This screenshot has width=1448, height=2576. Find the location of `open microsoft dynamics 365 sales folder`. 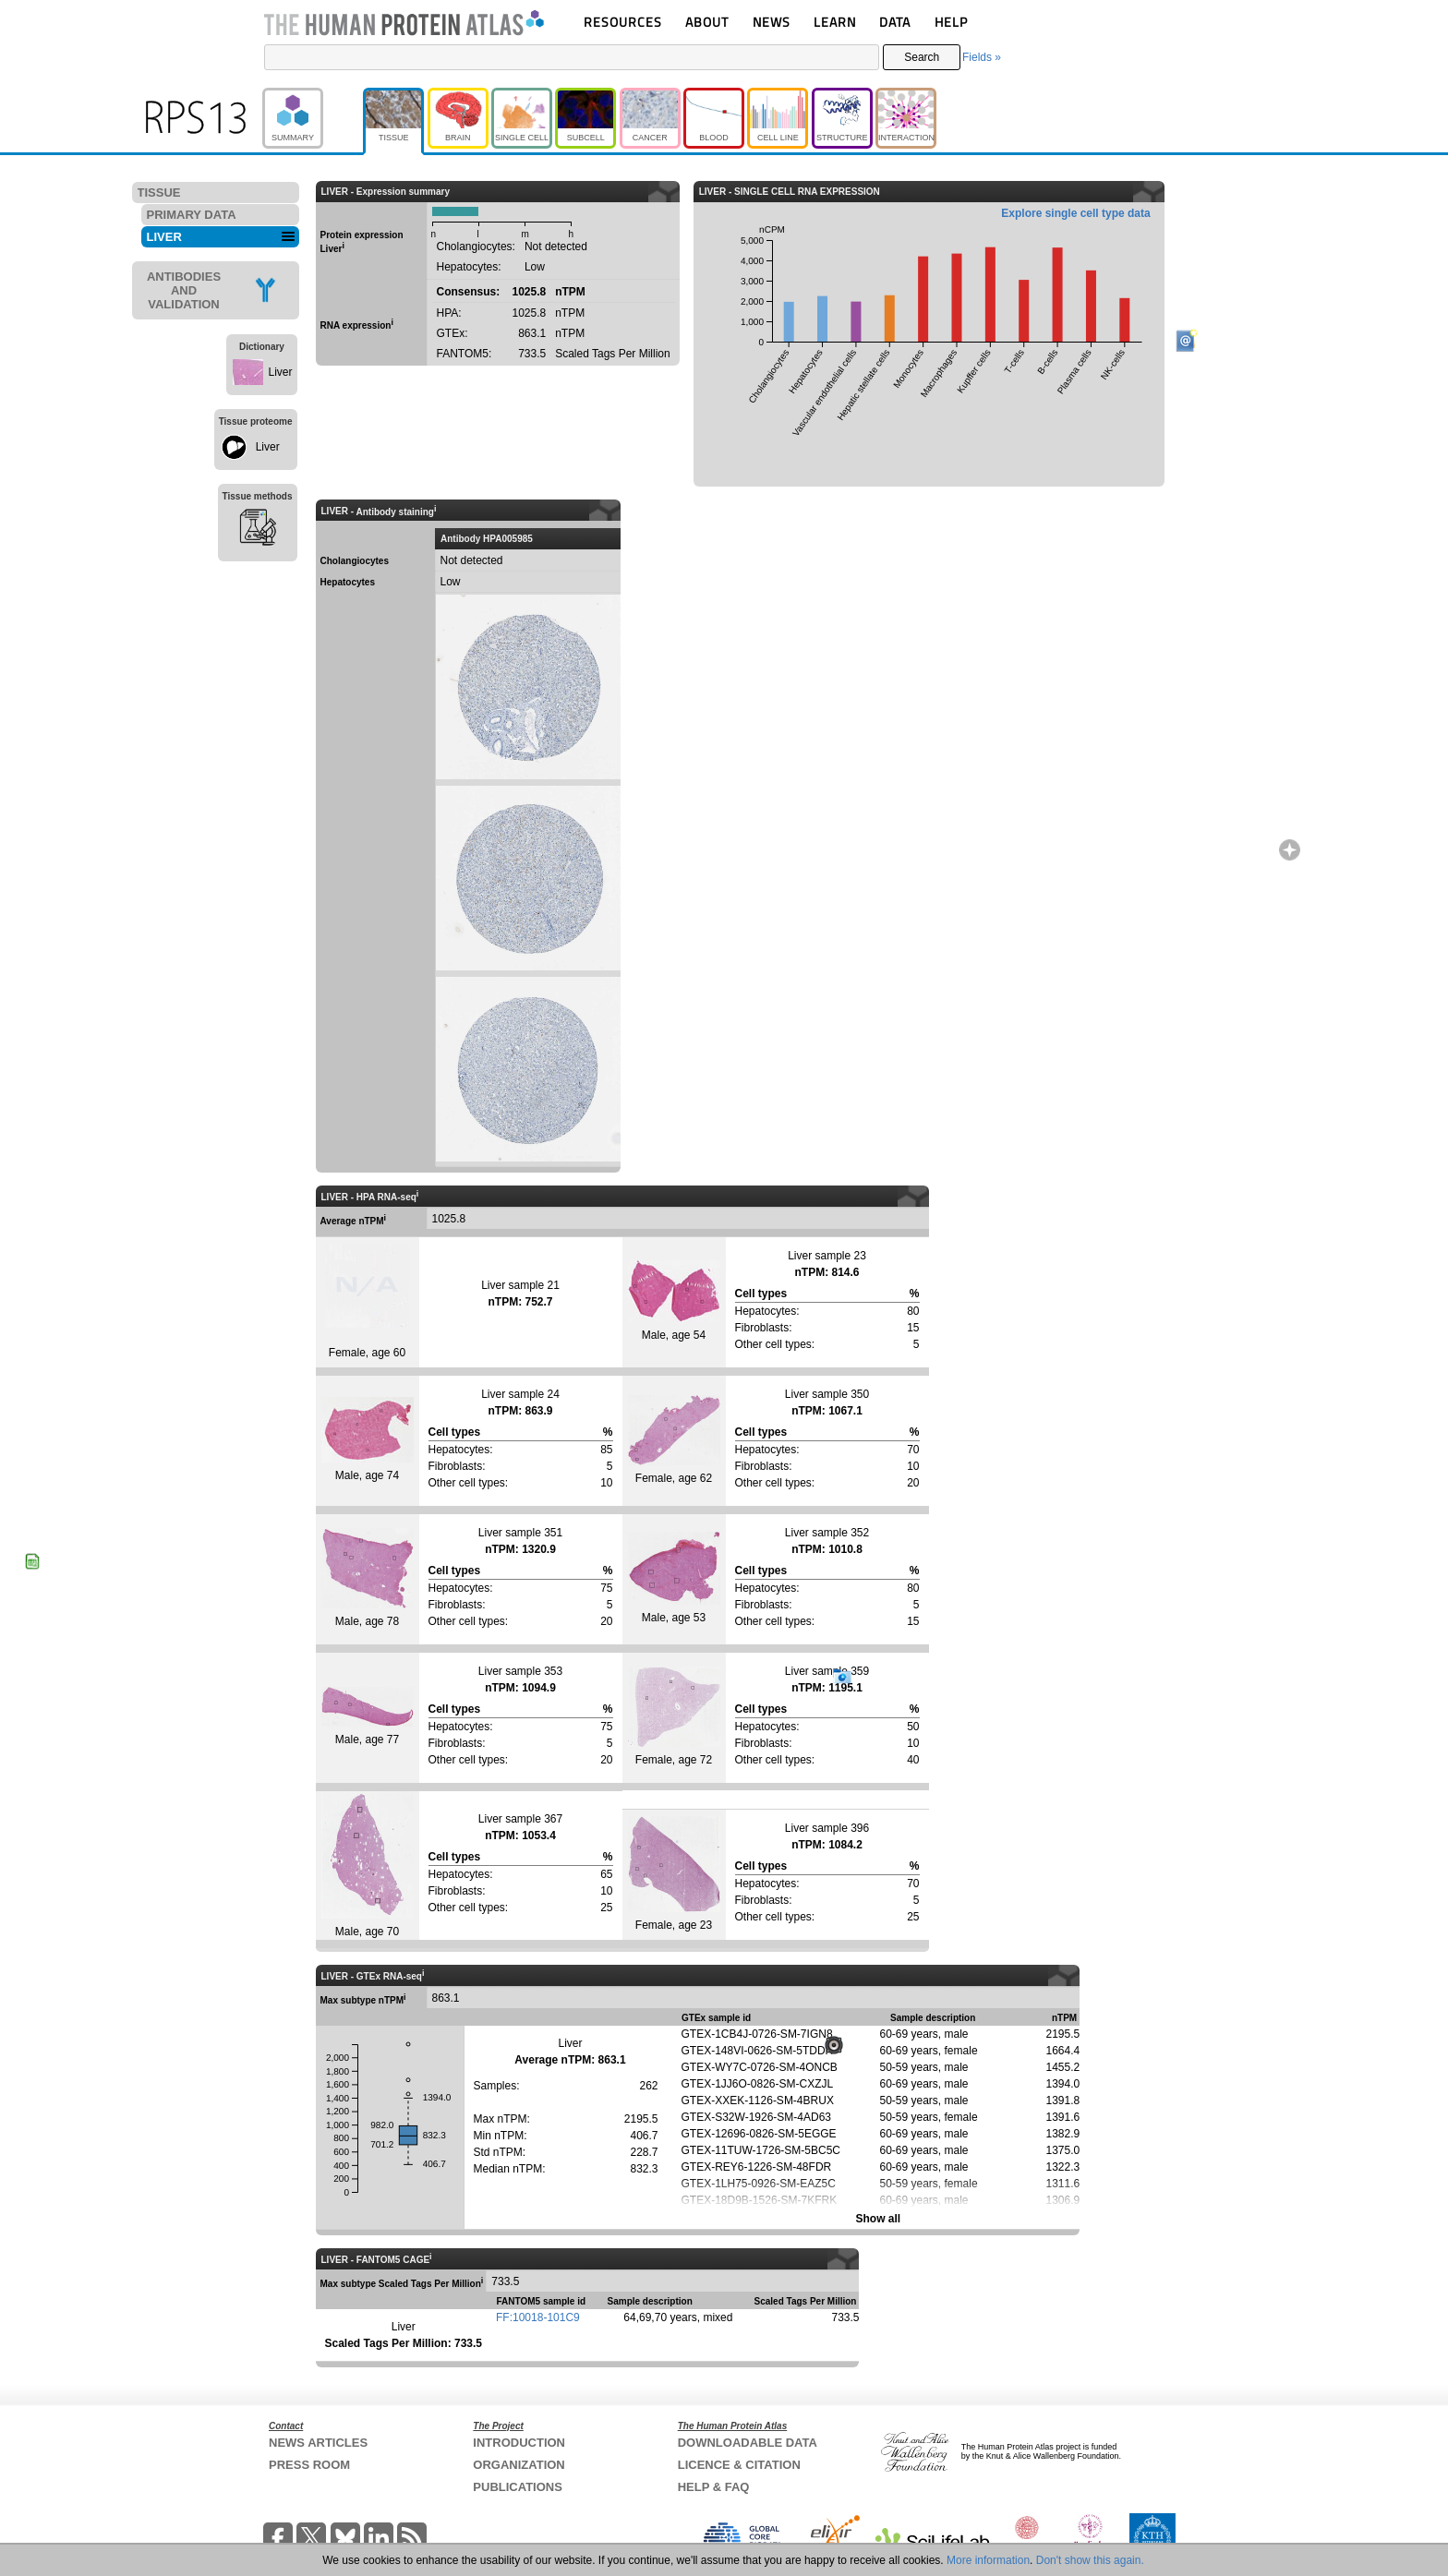

open microsoft dynamics 365 sales folder is located at coordinates (842, 1677).